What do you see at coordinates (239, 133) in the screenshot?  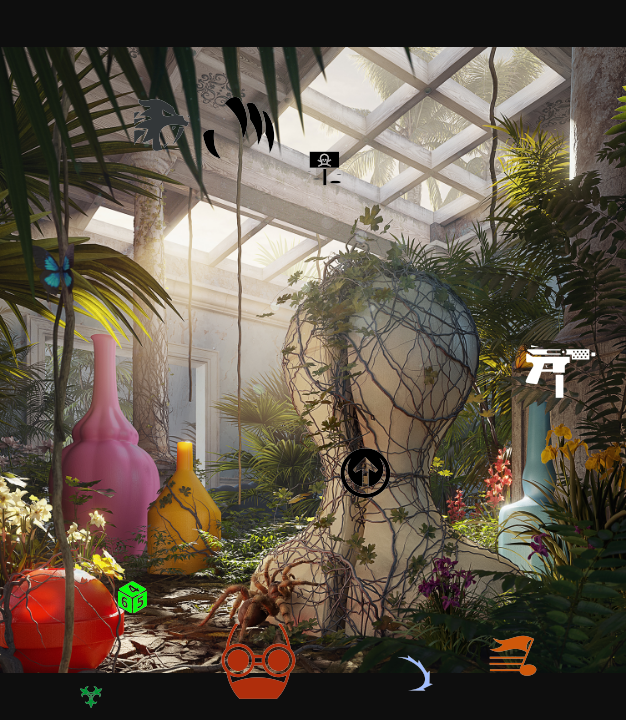 I see `activate grab or snatch ability` at bounding box center [239, 133].